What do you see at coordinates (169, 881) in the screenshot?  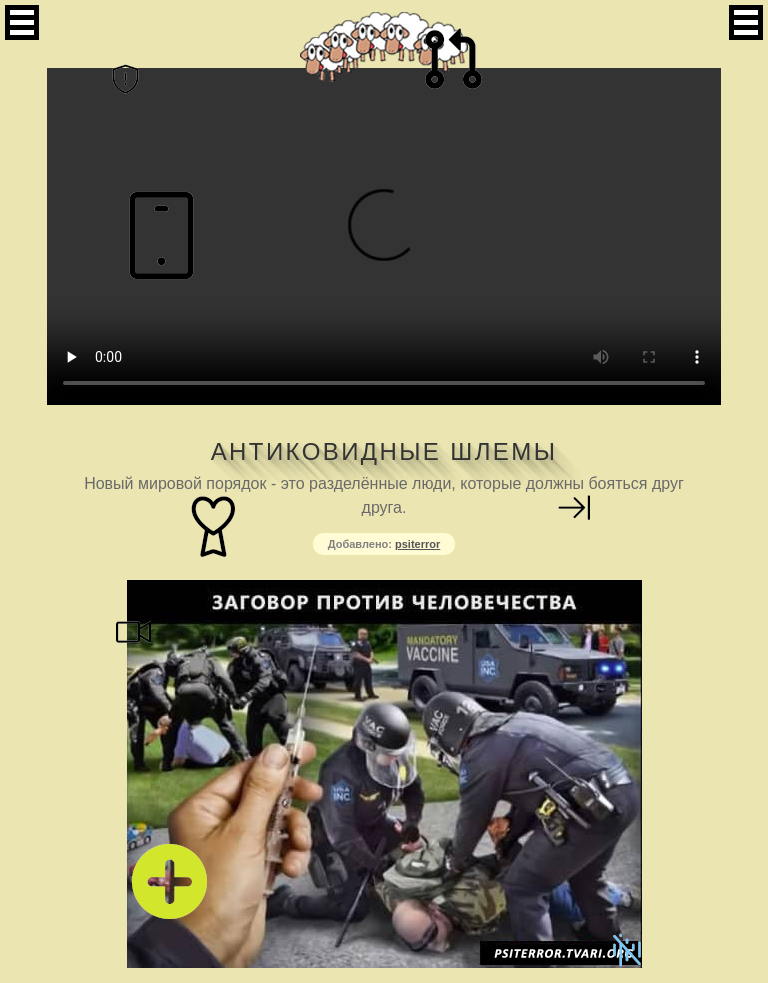 I see `add a new item to your feed` at bounding box center [169, 881].